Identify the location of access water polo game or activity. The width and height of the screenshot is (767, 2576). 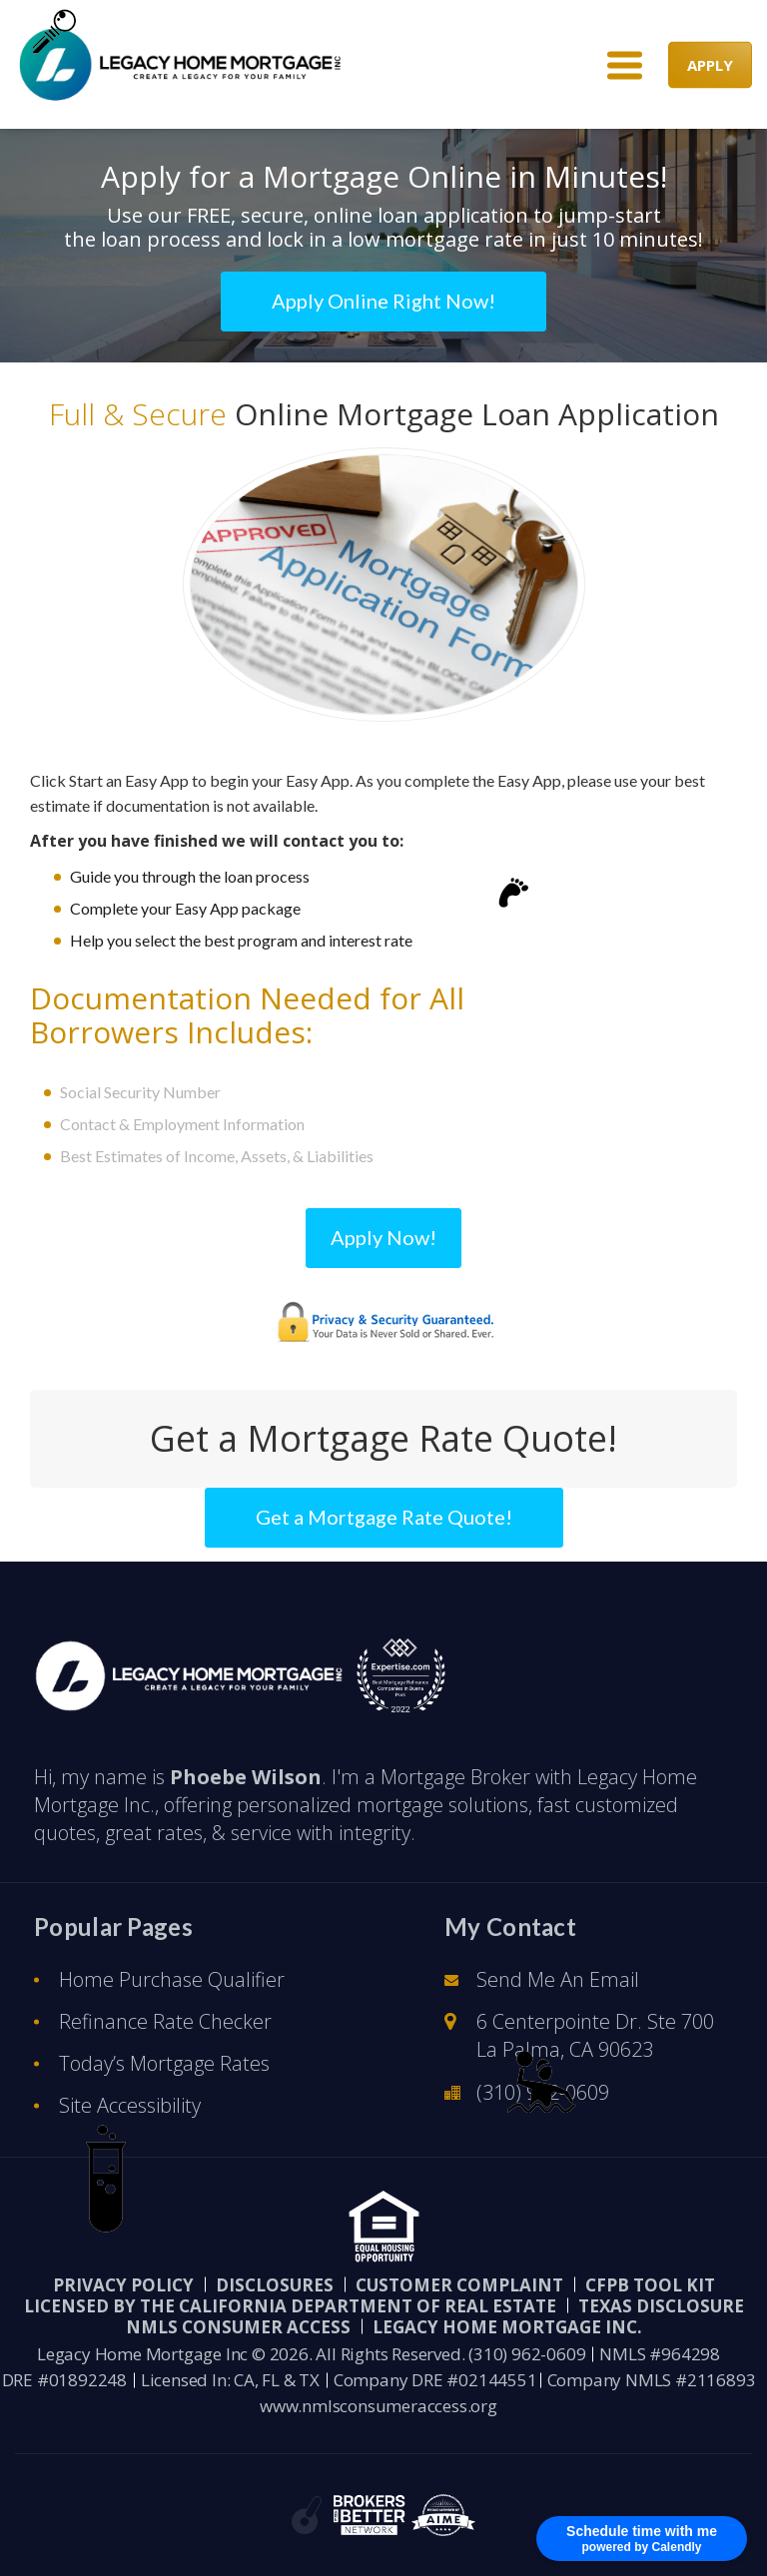
(542, 2082).